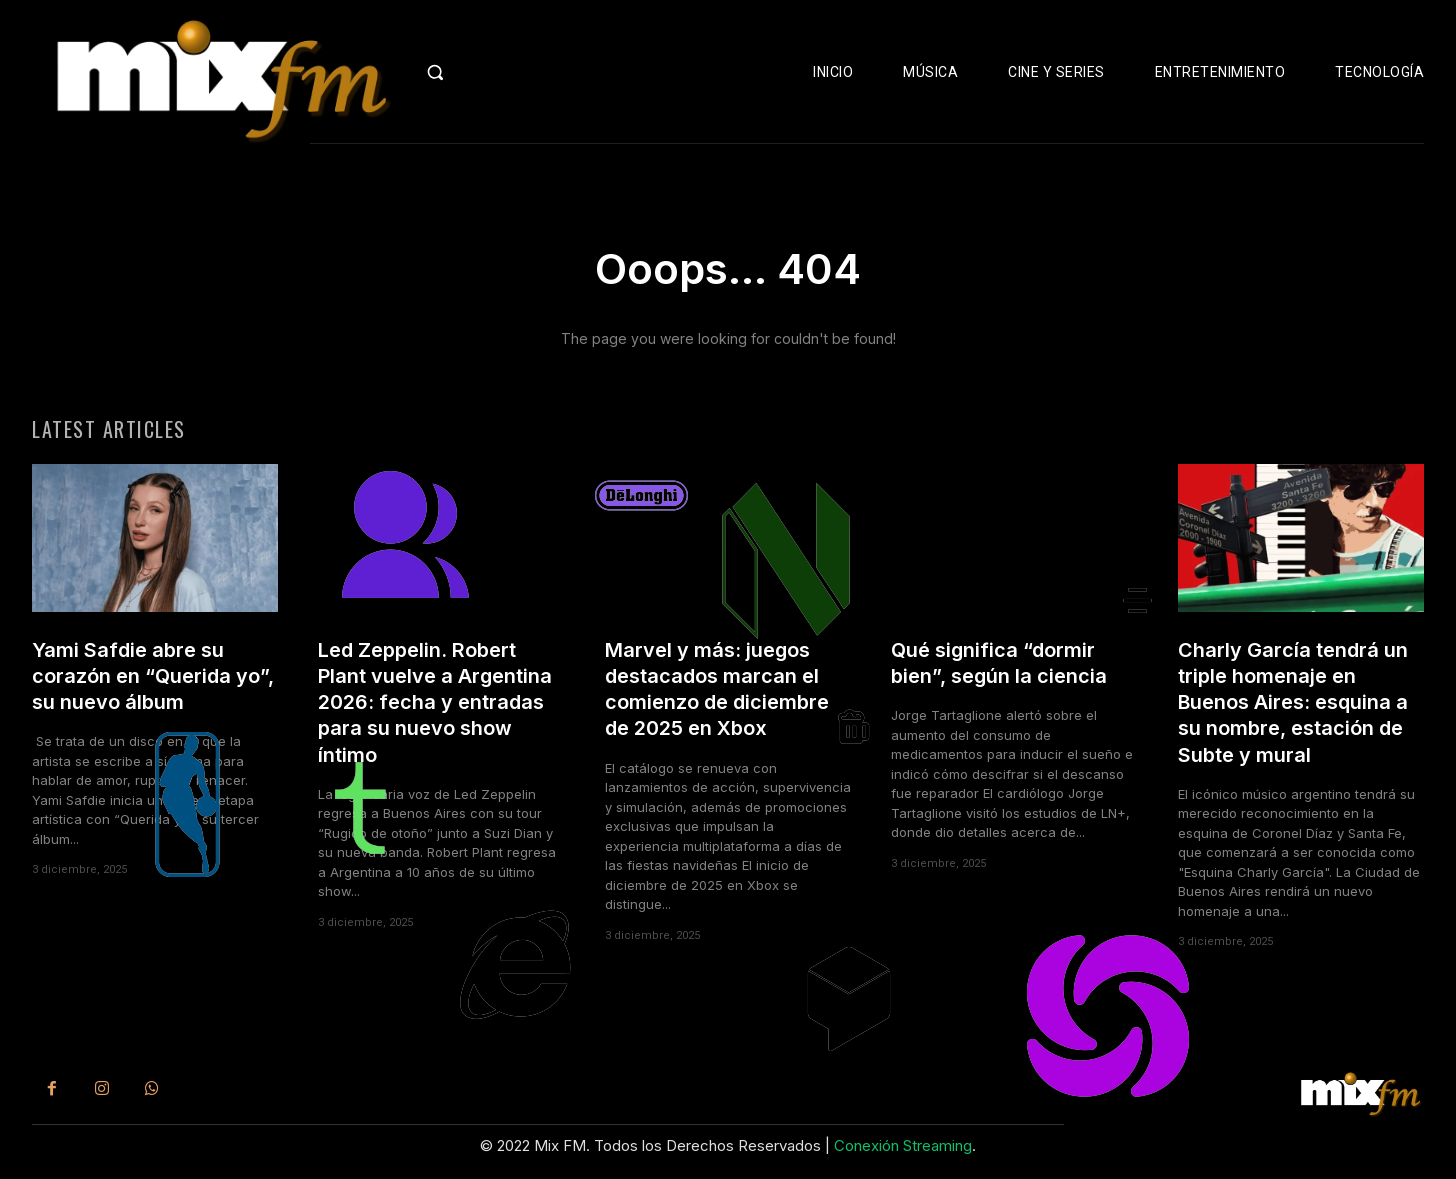 The height and width of the screenshot is (1179, 1456). Describe the element at coordinates (402, 537) in the screenshot. I see `view group members` at that location.